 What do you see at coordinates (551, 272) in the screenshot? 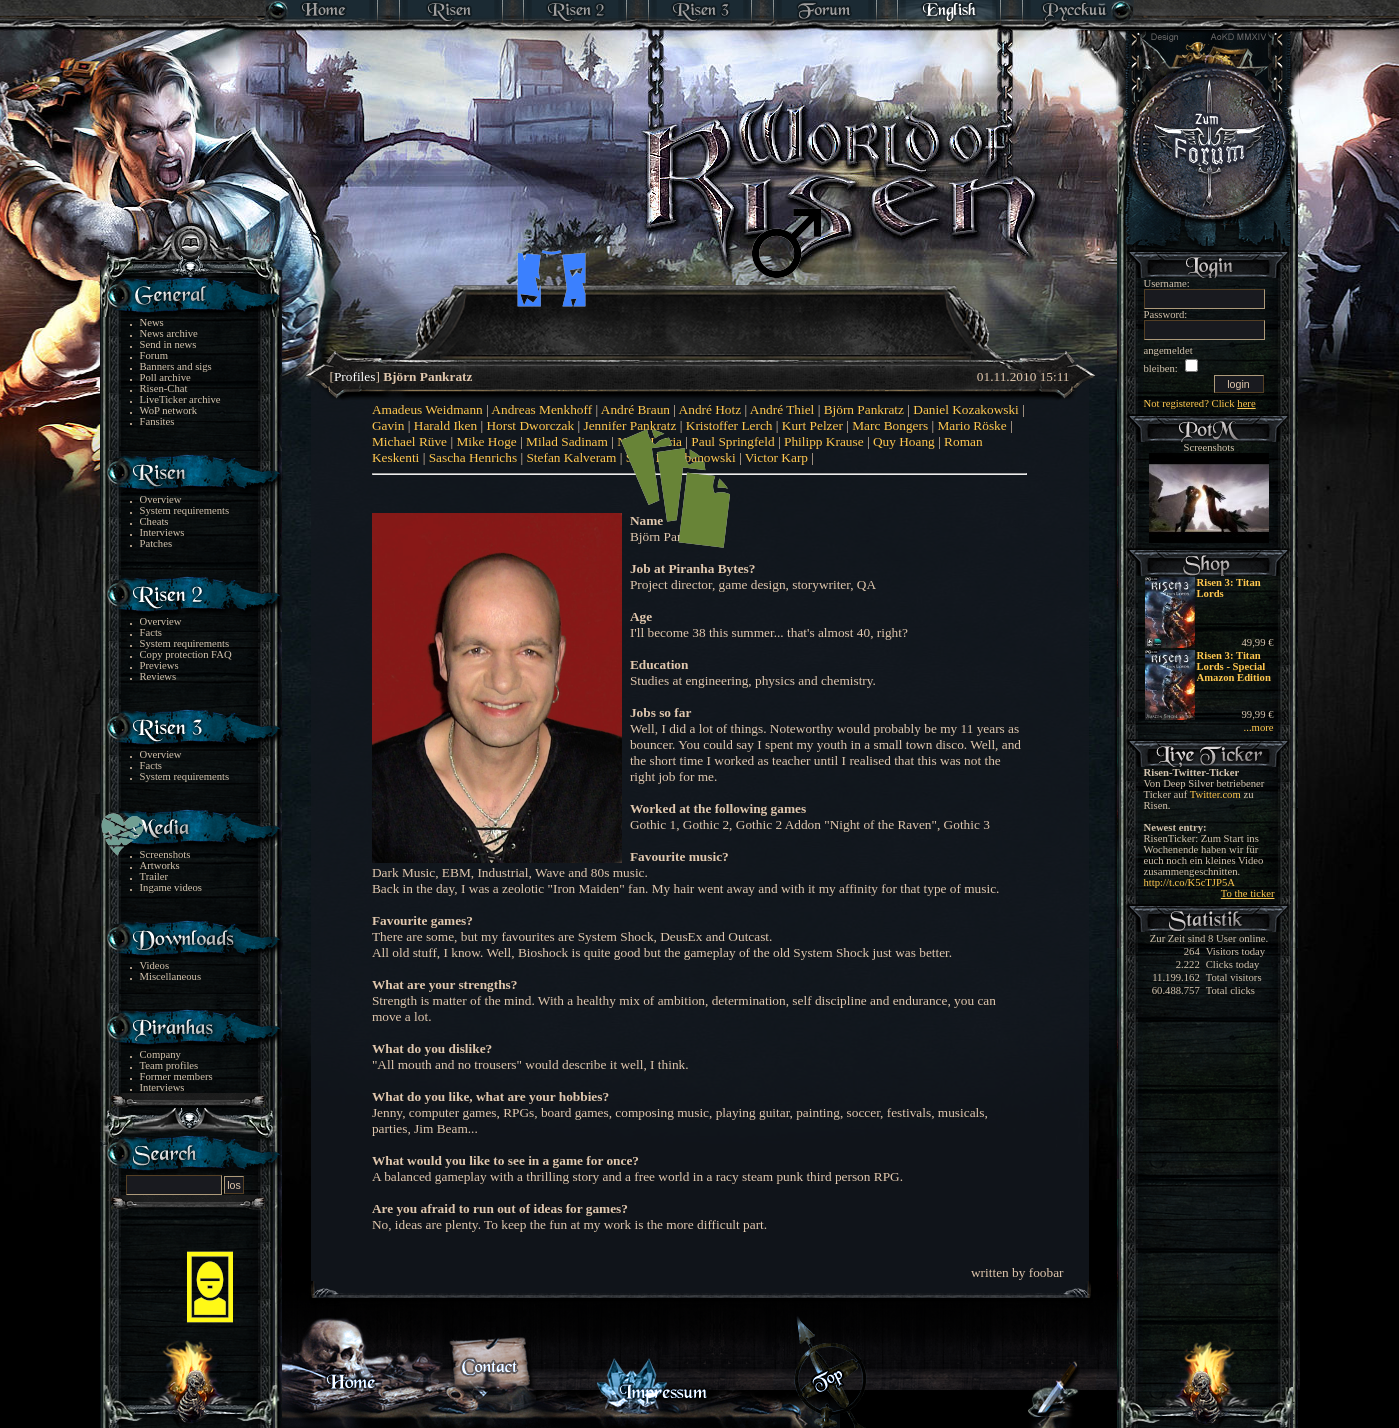
I see `indicates a dangerous terrain or obstacle ahead` at bounding box center [551, 272].